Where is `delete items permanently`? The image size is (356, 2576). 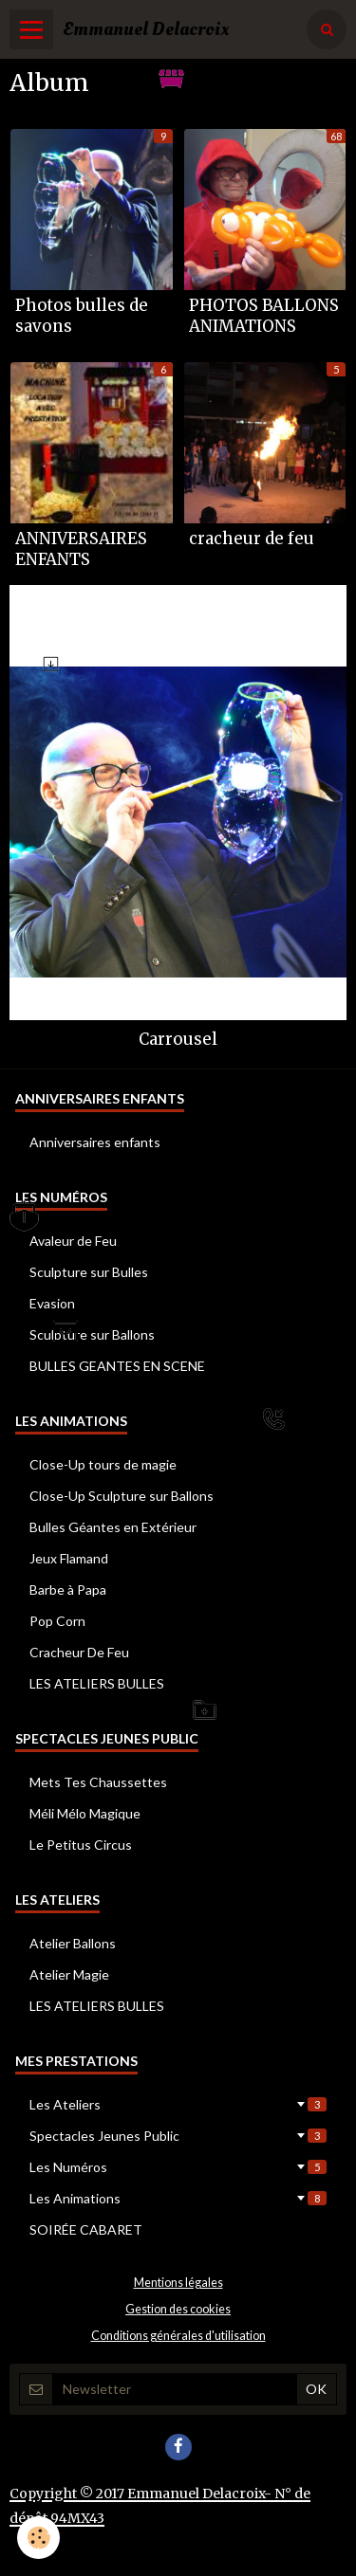
delete items permanently is located at coordinates (171, 78).